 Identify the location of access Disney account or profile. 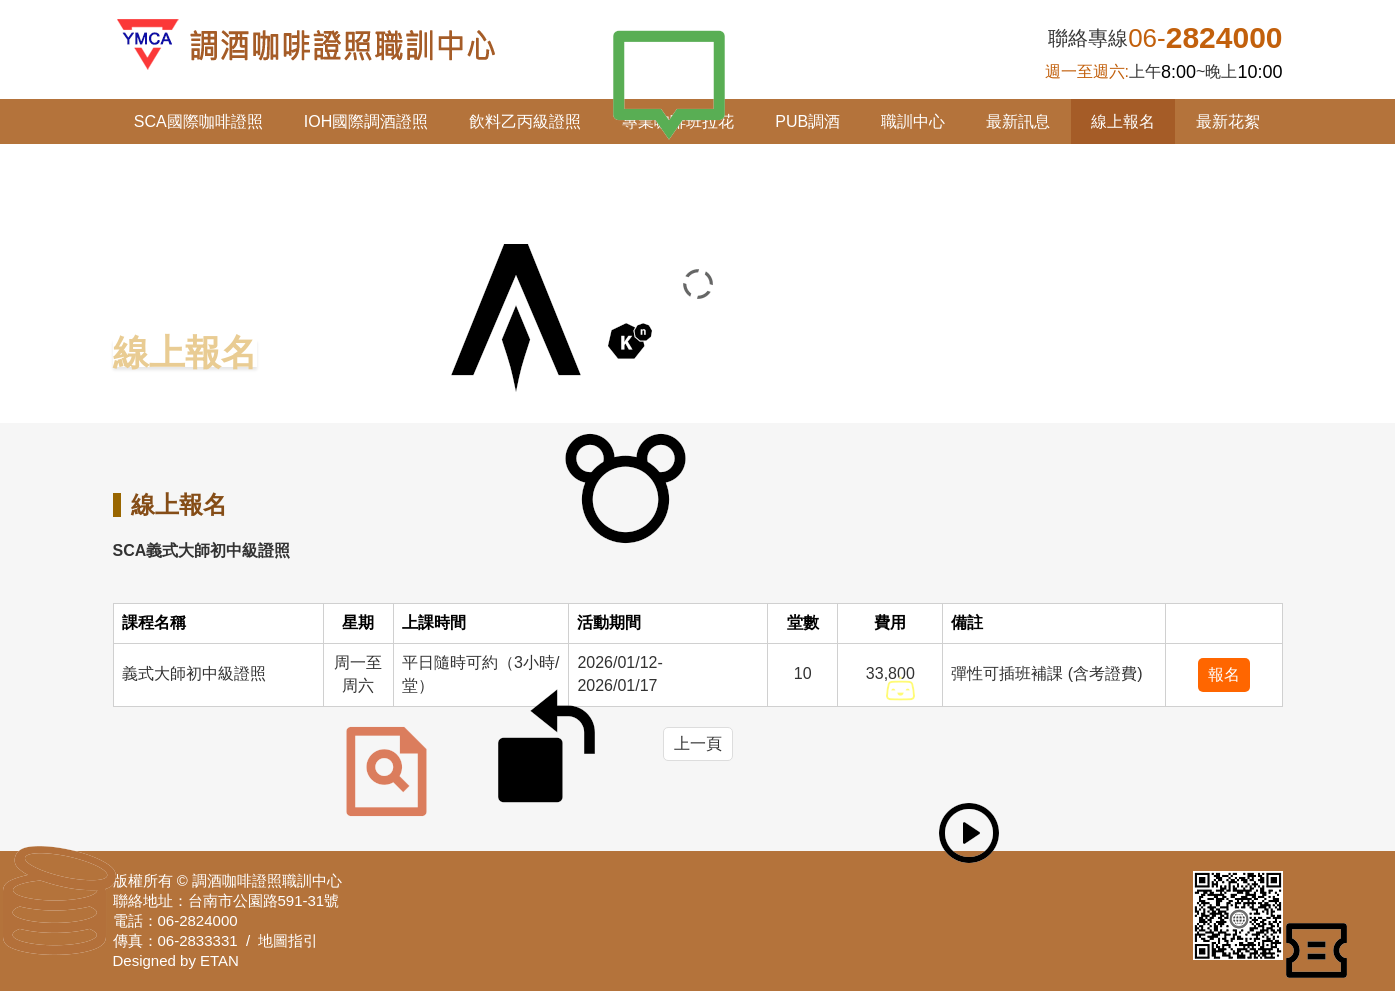
(625, 488).